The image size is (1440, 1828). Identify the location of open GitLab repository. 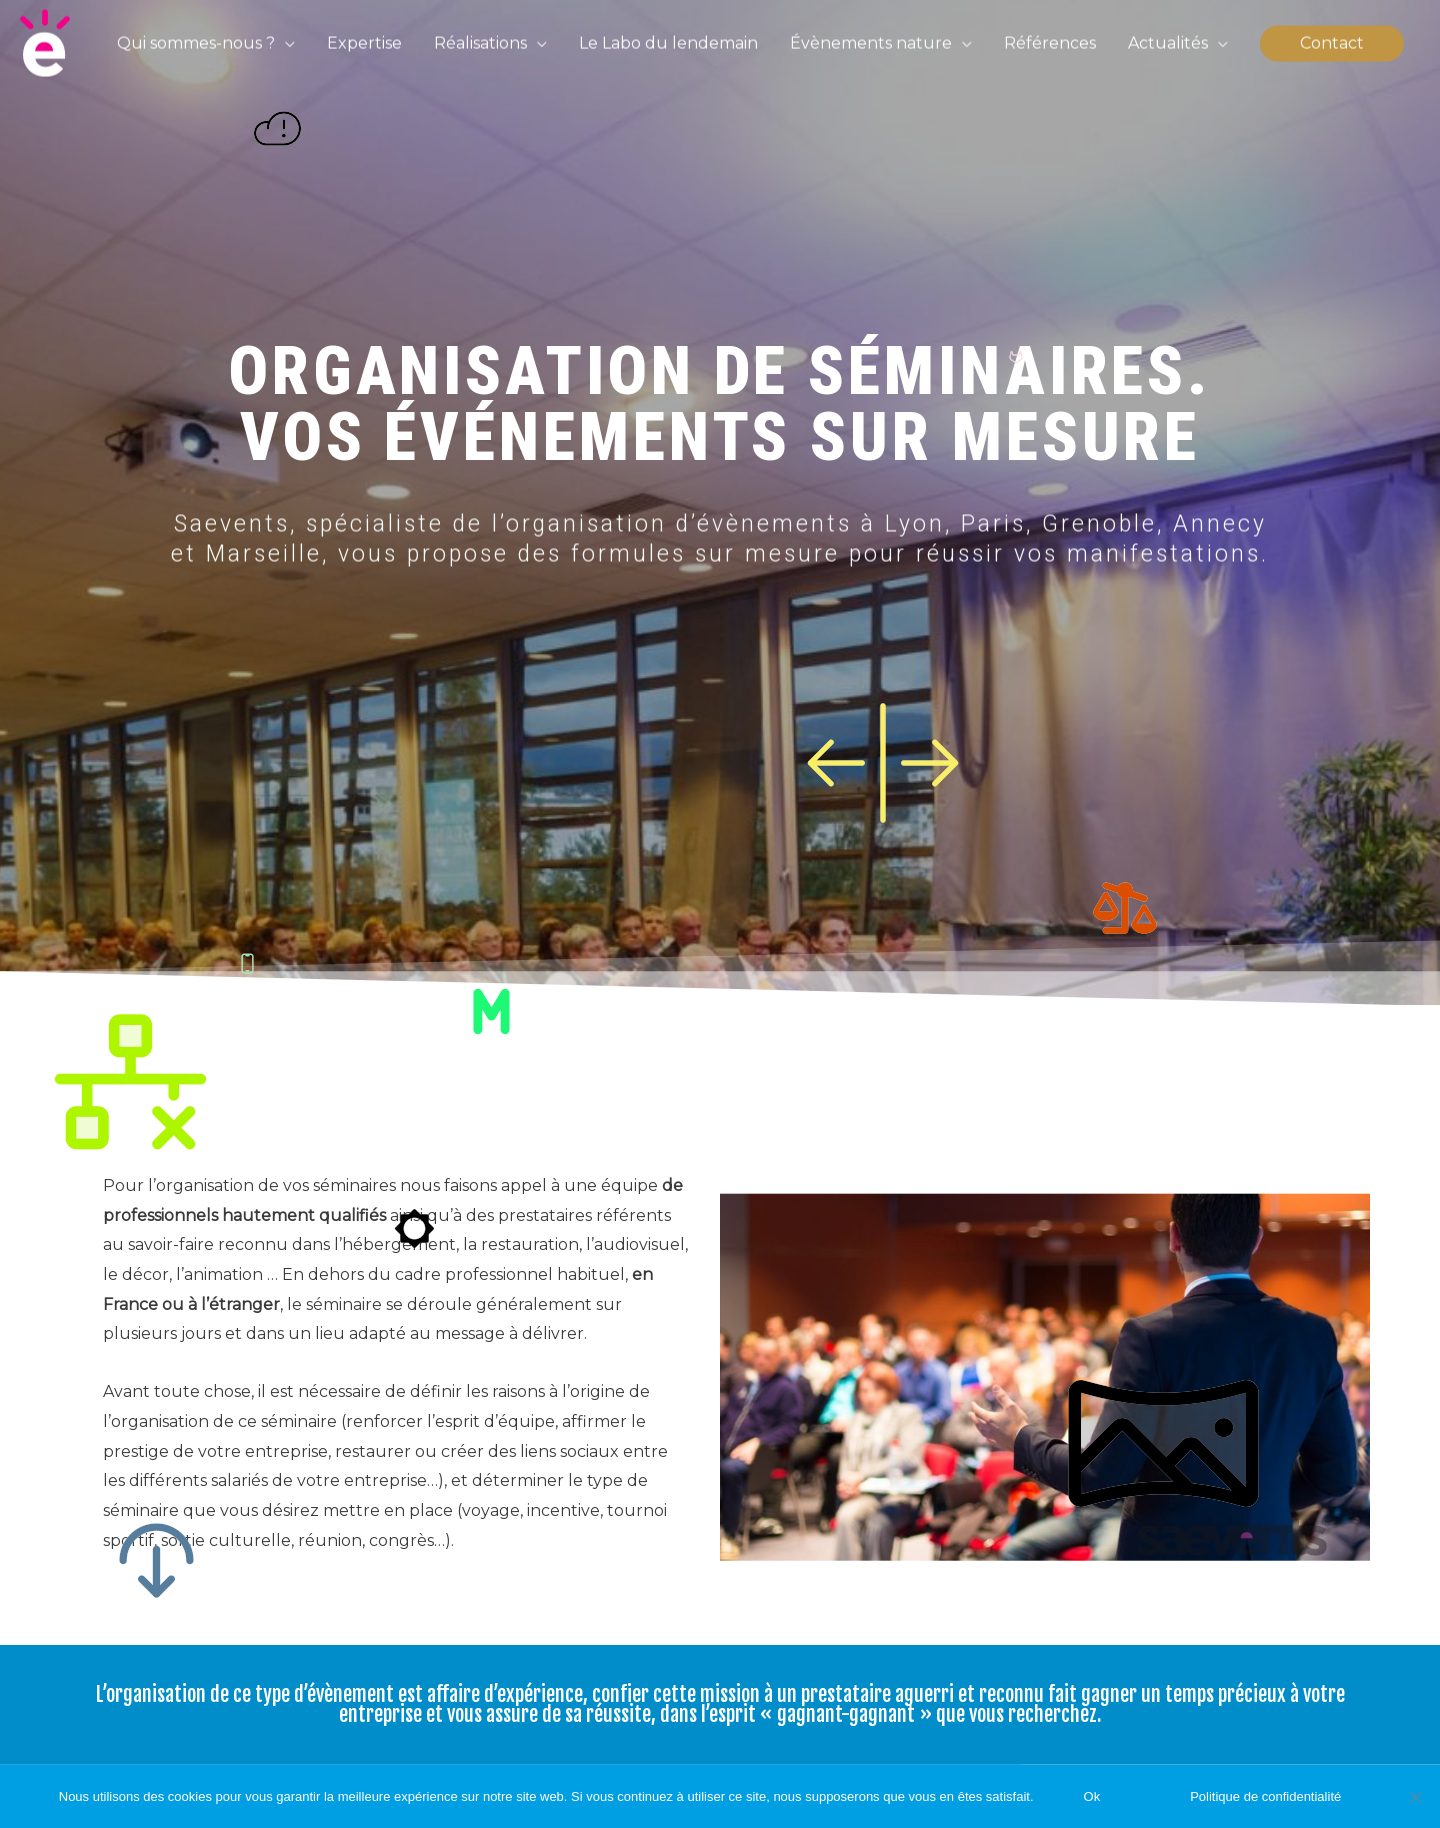
(1016, 357).